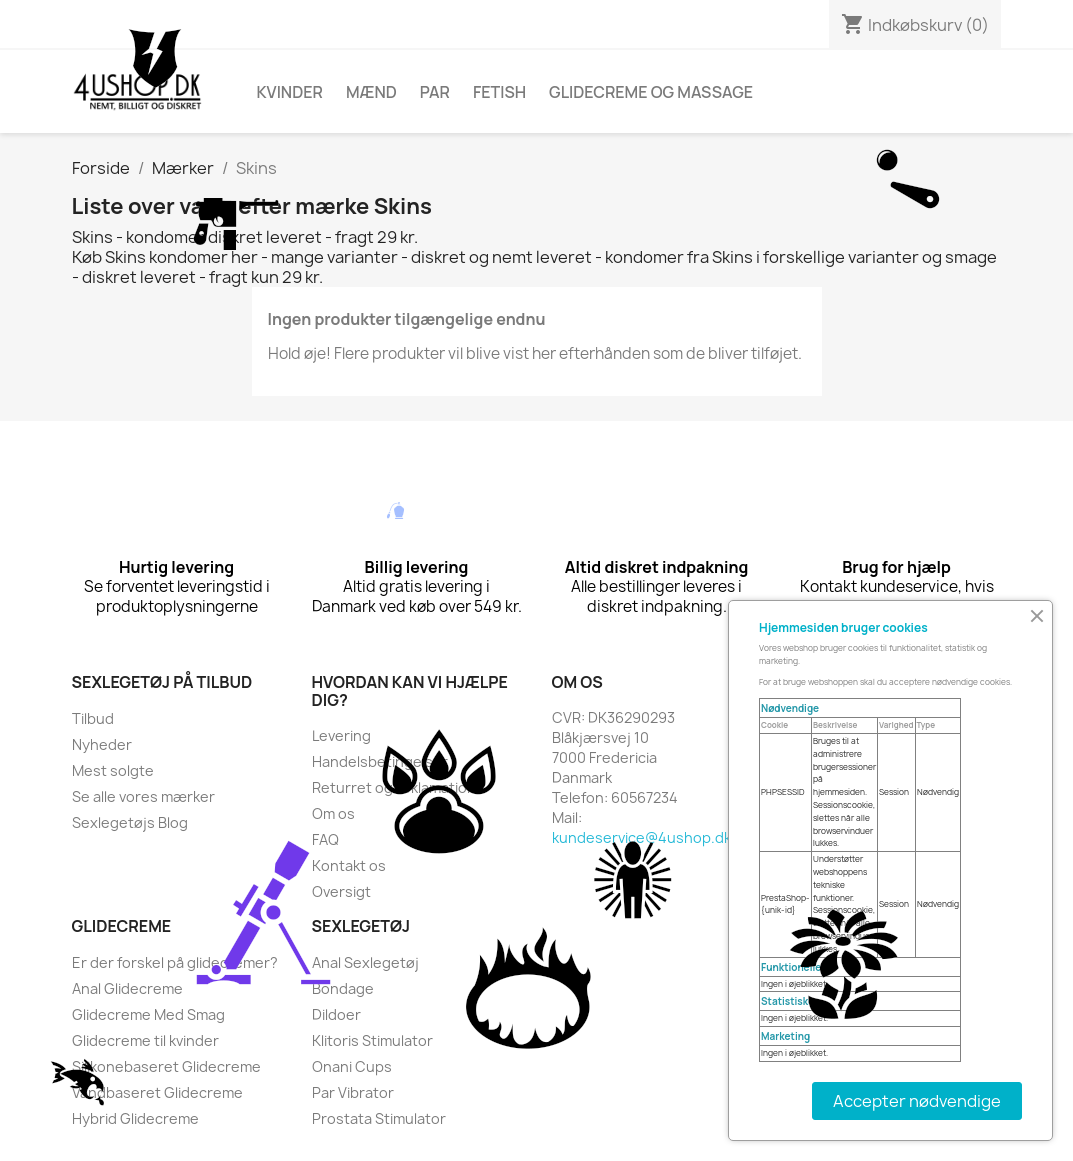 This screenshot has height=1161, width=1073. I want to click on mortar weapon icon for military or strategy games, so click(263, 912).